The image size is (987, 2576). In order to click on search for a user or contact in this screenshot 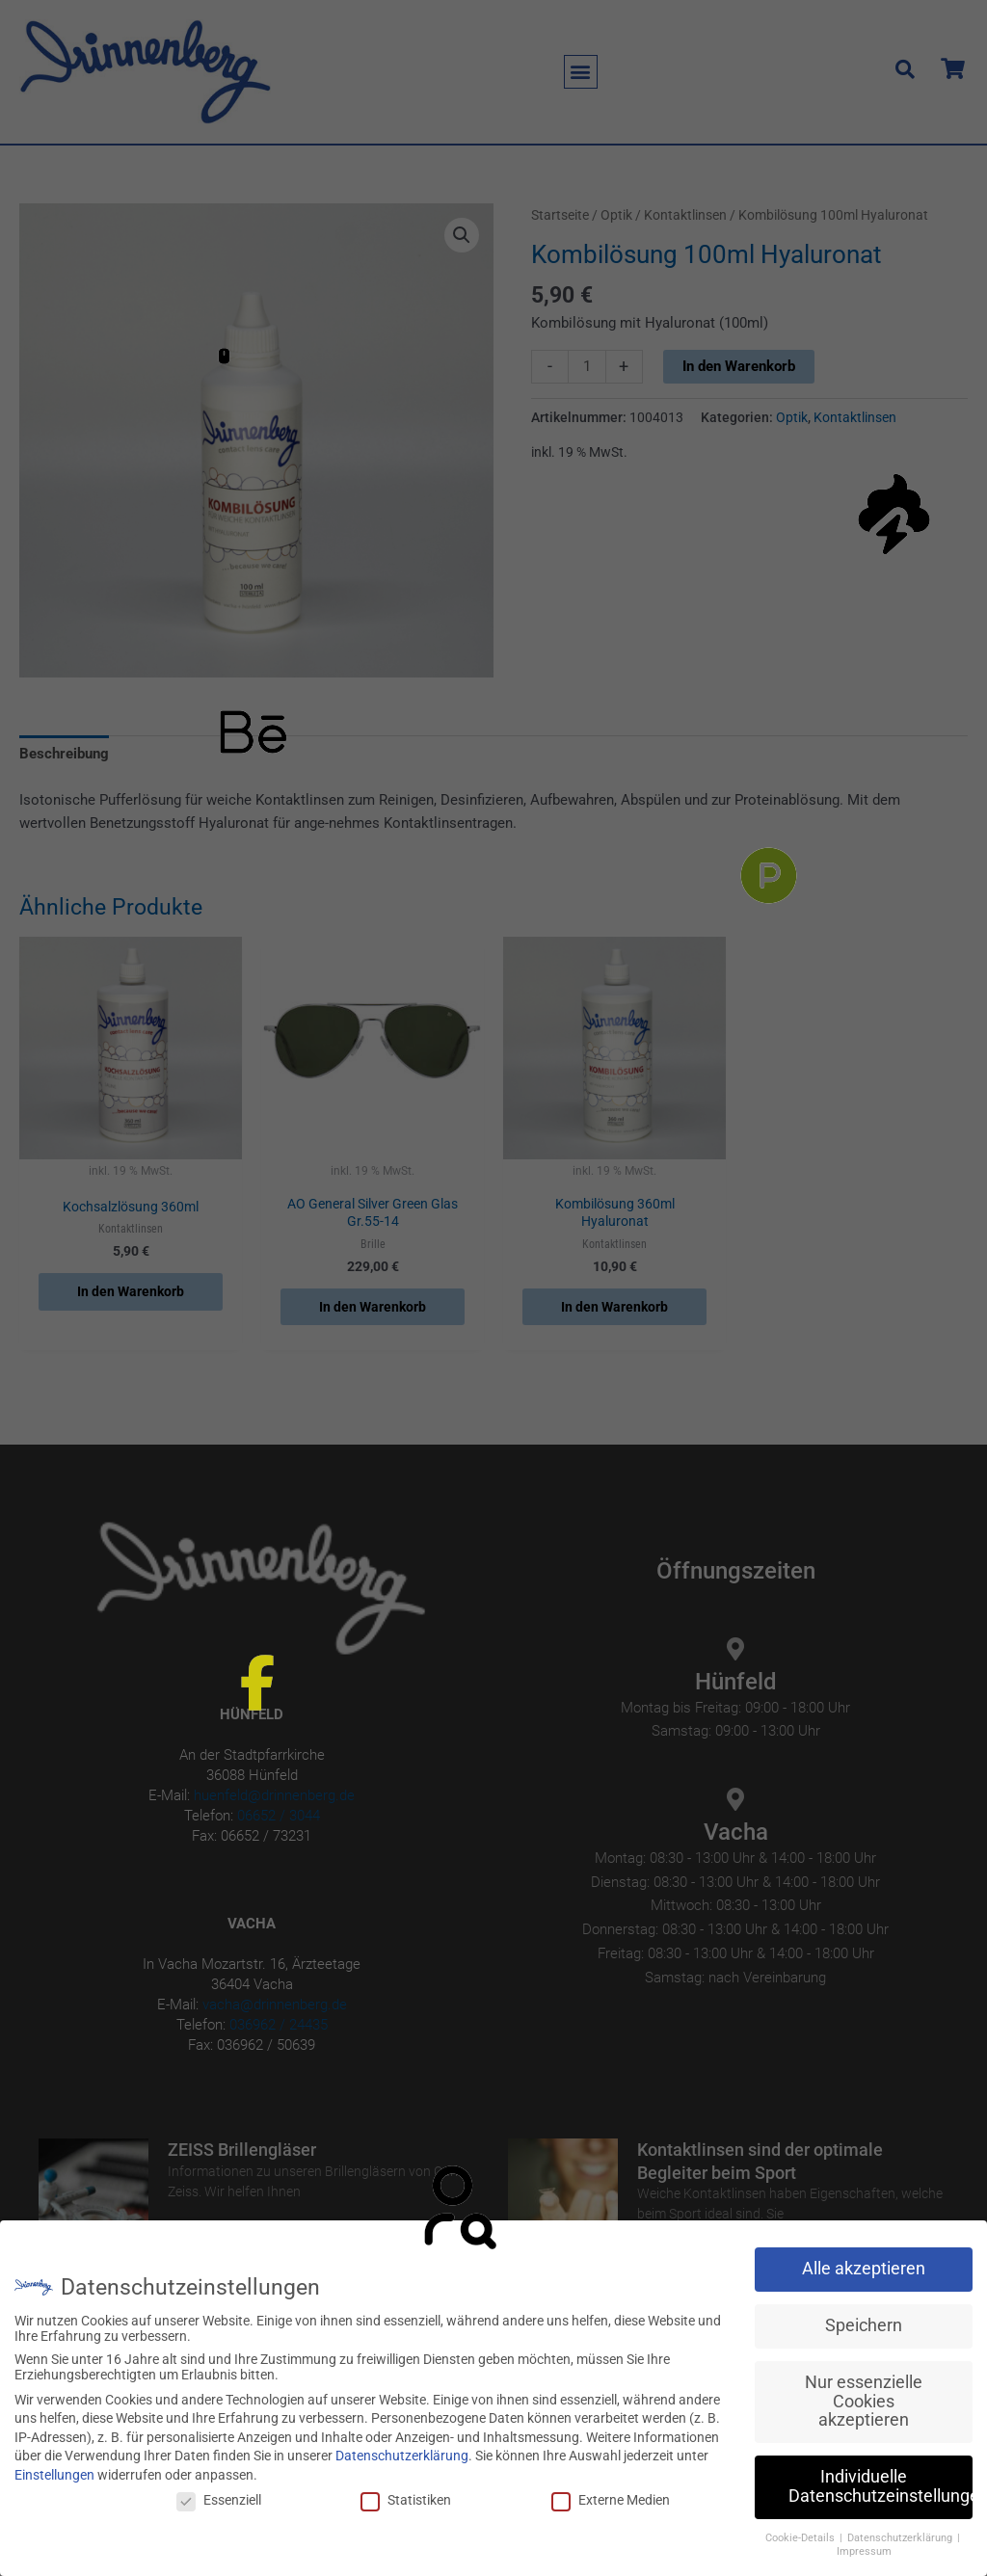, I will do `click(452, 2205)`.